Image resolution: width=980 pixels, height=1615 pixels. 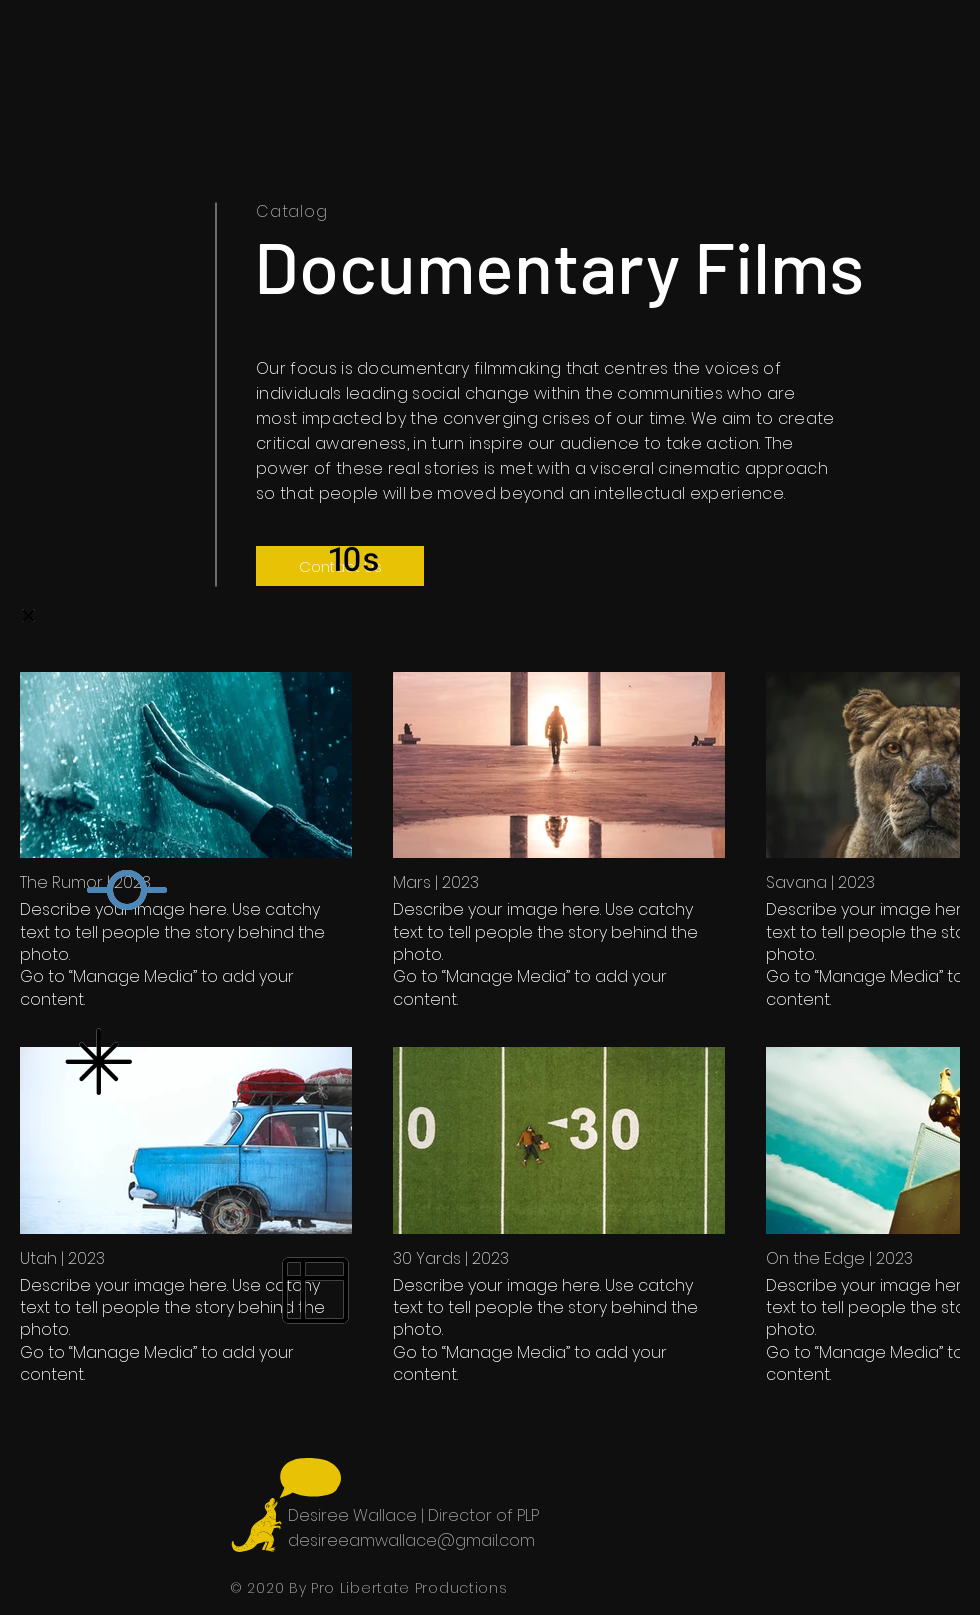 I want to click on view commit details in a repository, so click(x=127, y=891).